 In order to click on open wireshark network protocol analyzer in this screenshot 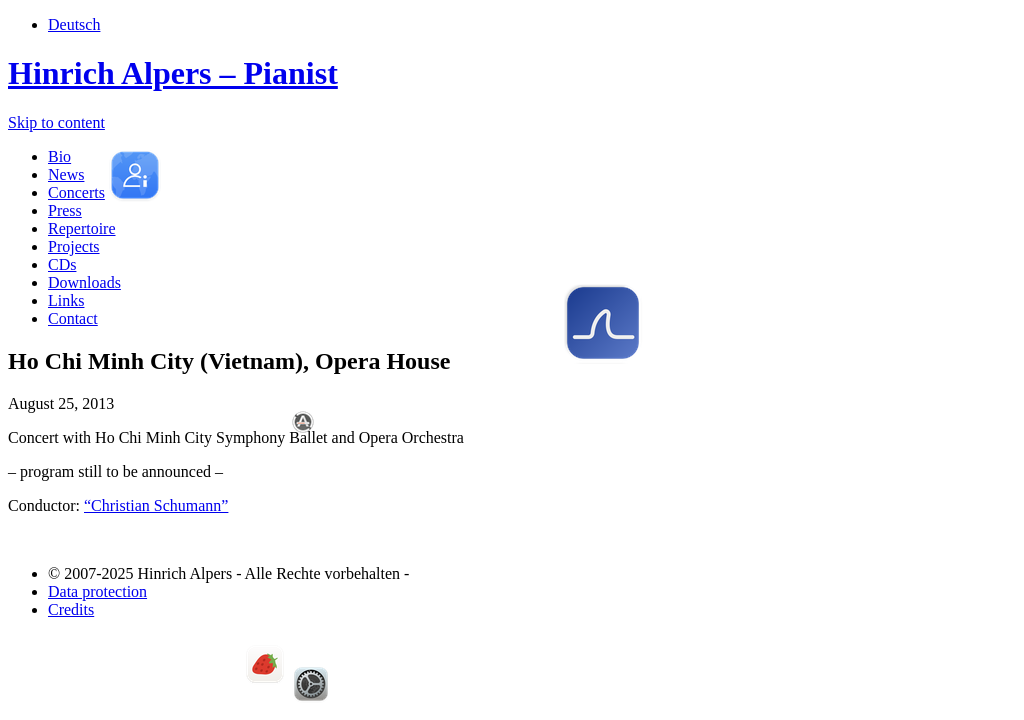, I will do `click(603, 323)`.